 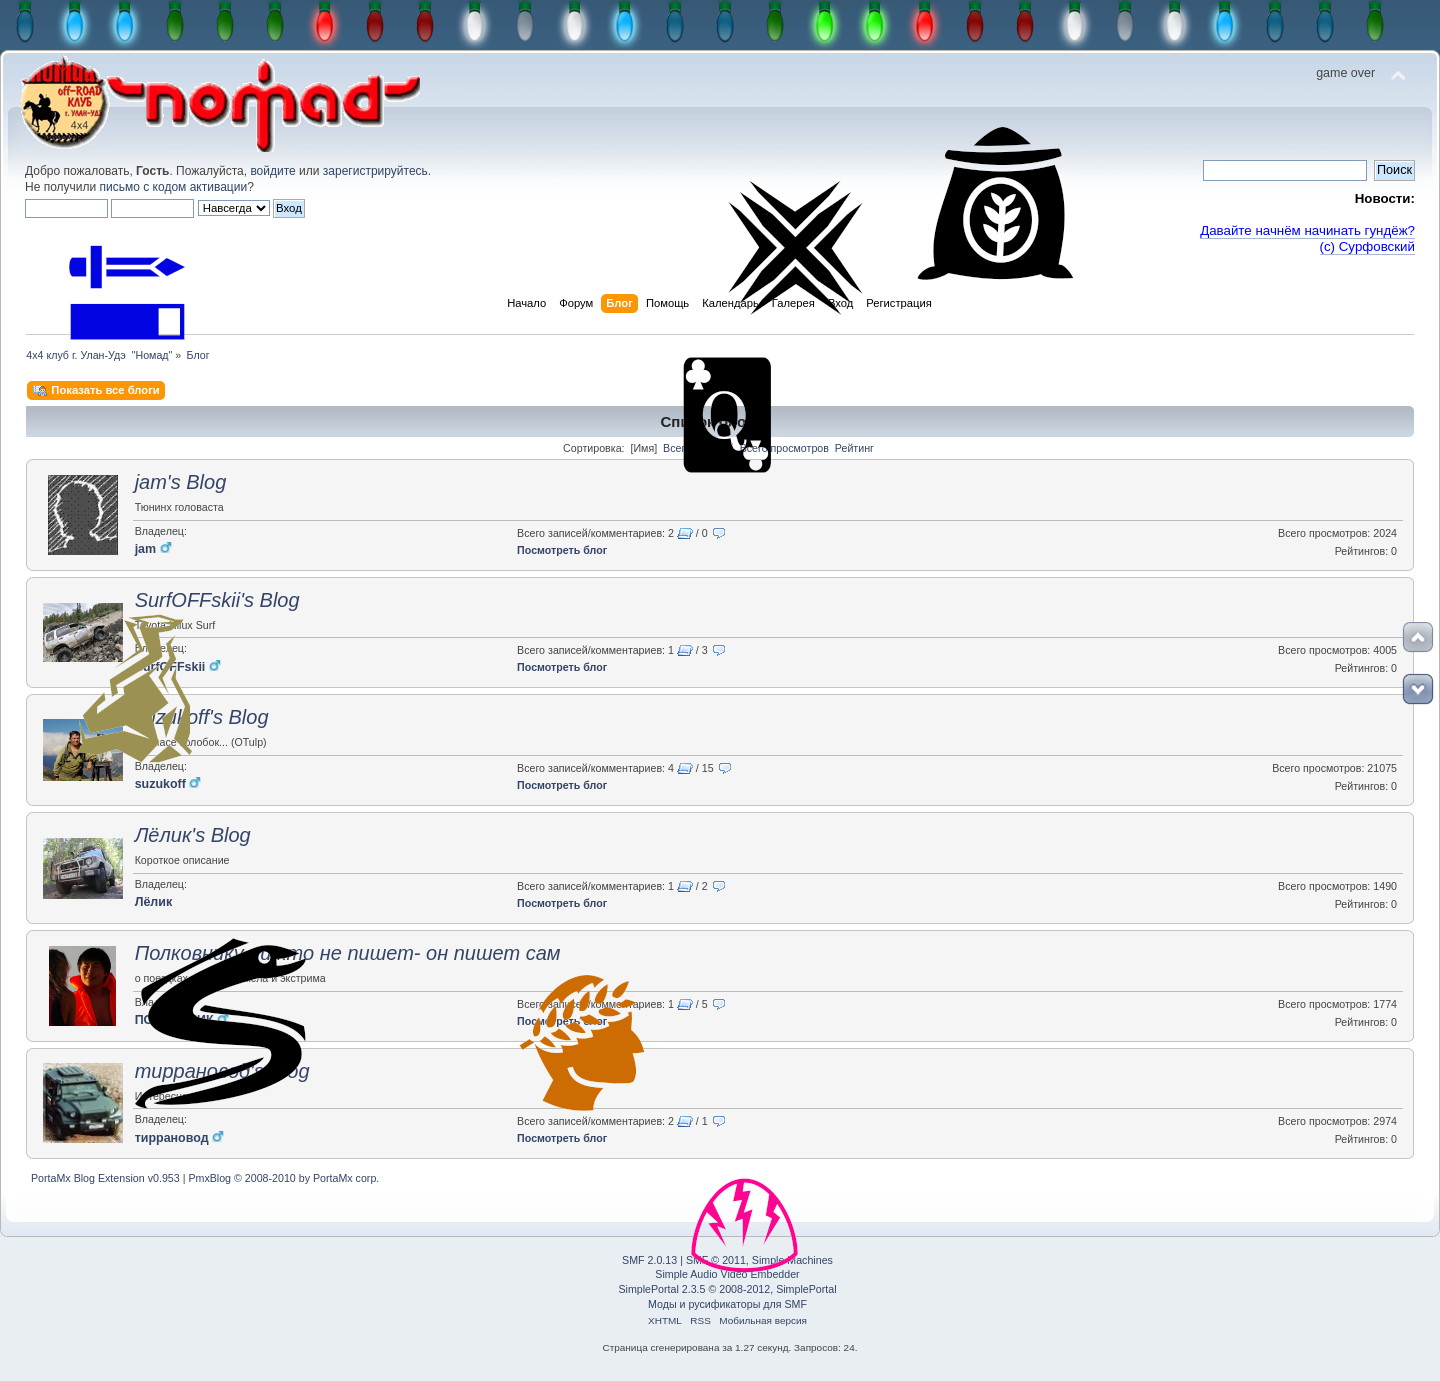 What do you see at coordinates (995, 202) in the screenshot?
I see `flour ingredient in a cooking or recipe app` at bounding box center [995, 202].